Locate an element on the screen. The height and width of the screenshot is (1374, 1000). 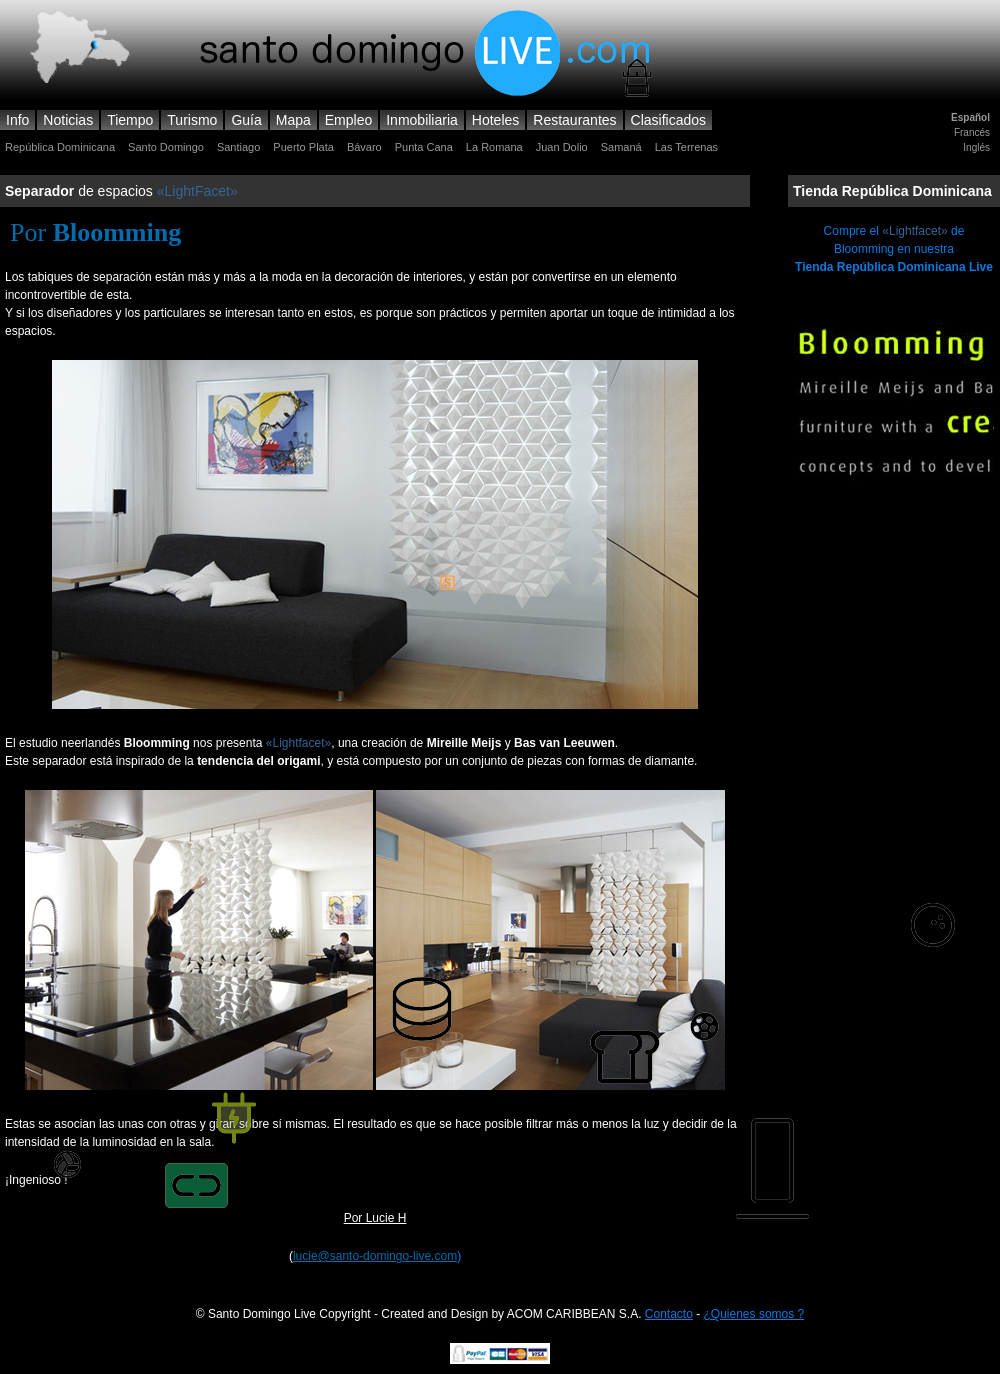
access website accessibility or SEO audit tools is located at coordinates (637, 79).